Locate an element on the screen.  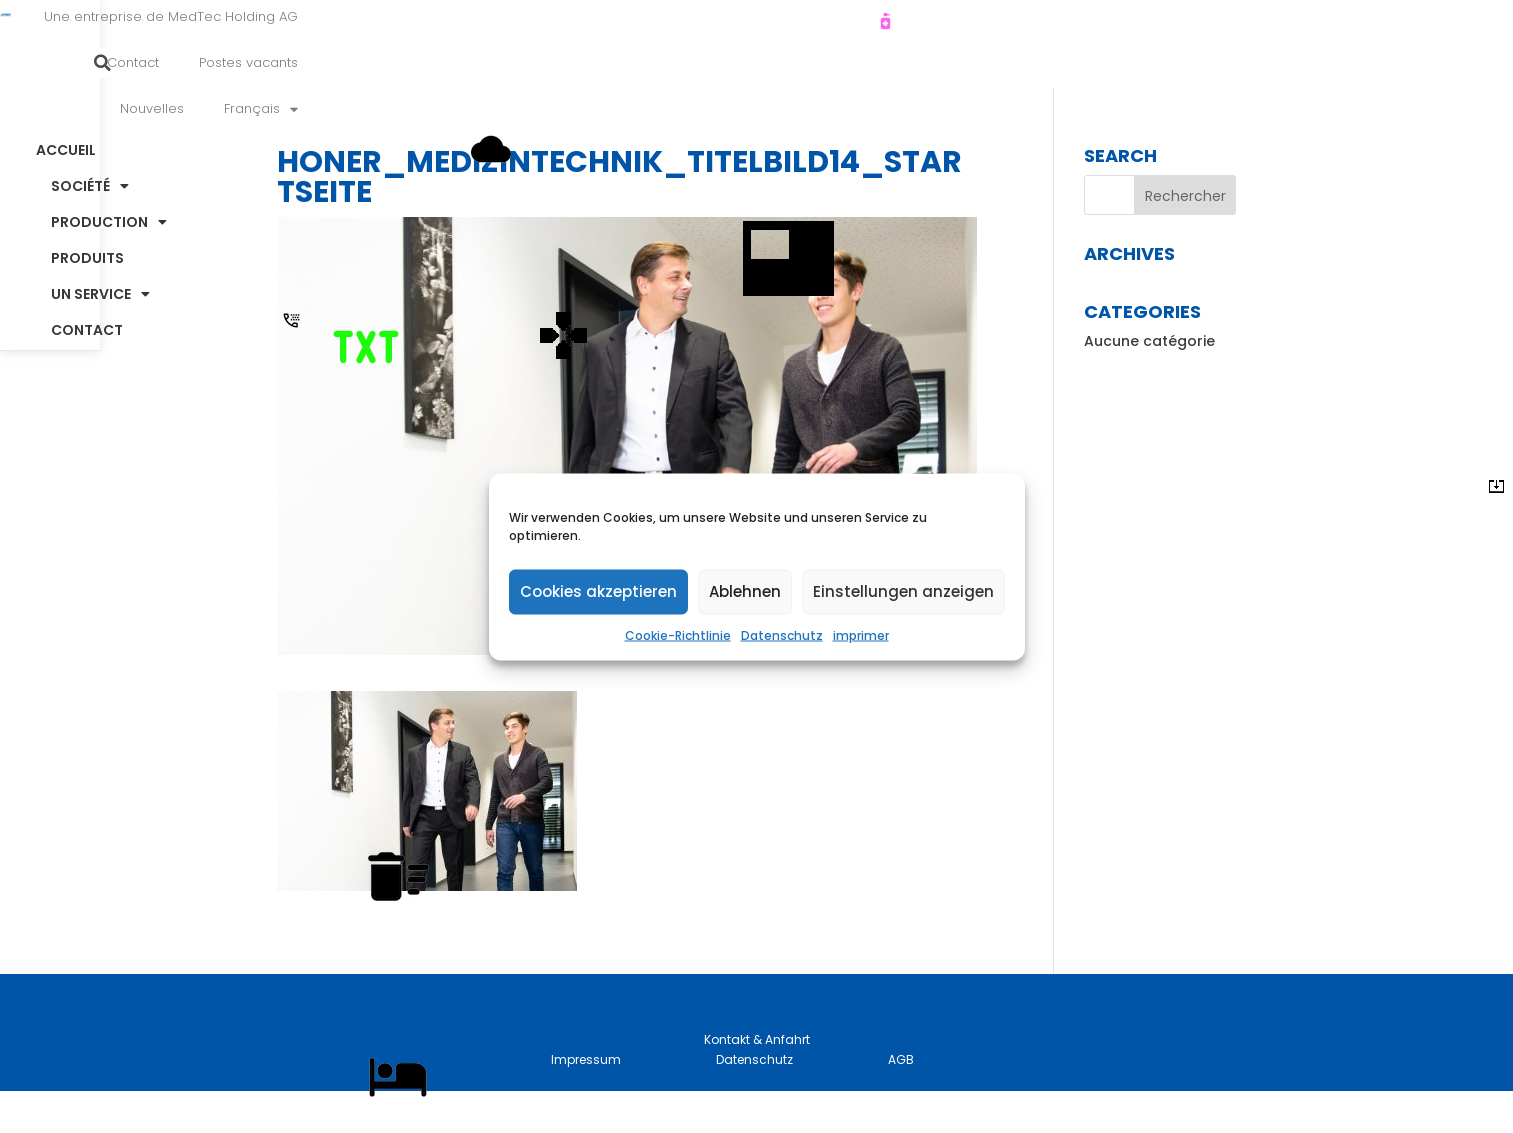
indicates a plain text file format is located at coordinates (366, 347).